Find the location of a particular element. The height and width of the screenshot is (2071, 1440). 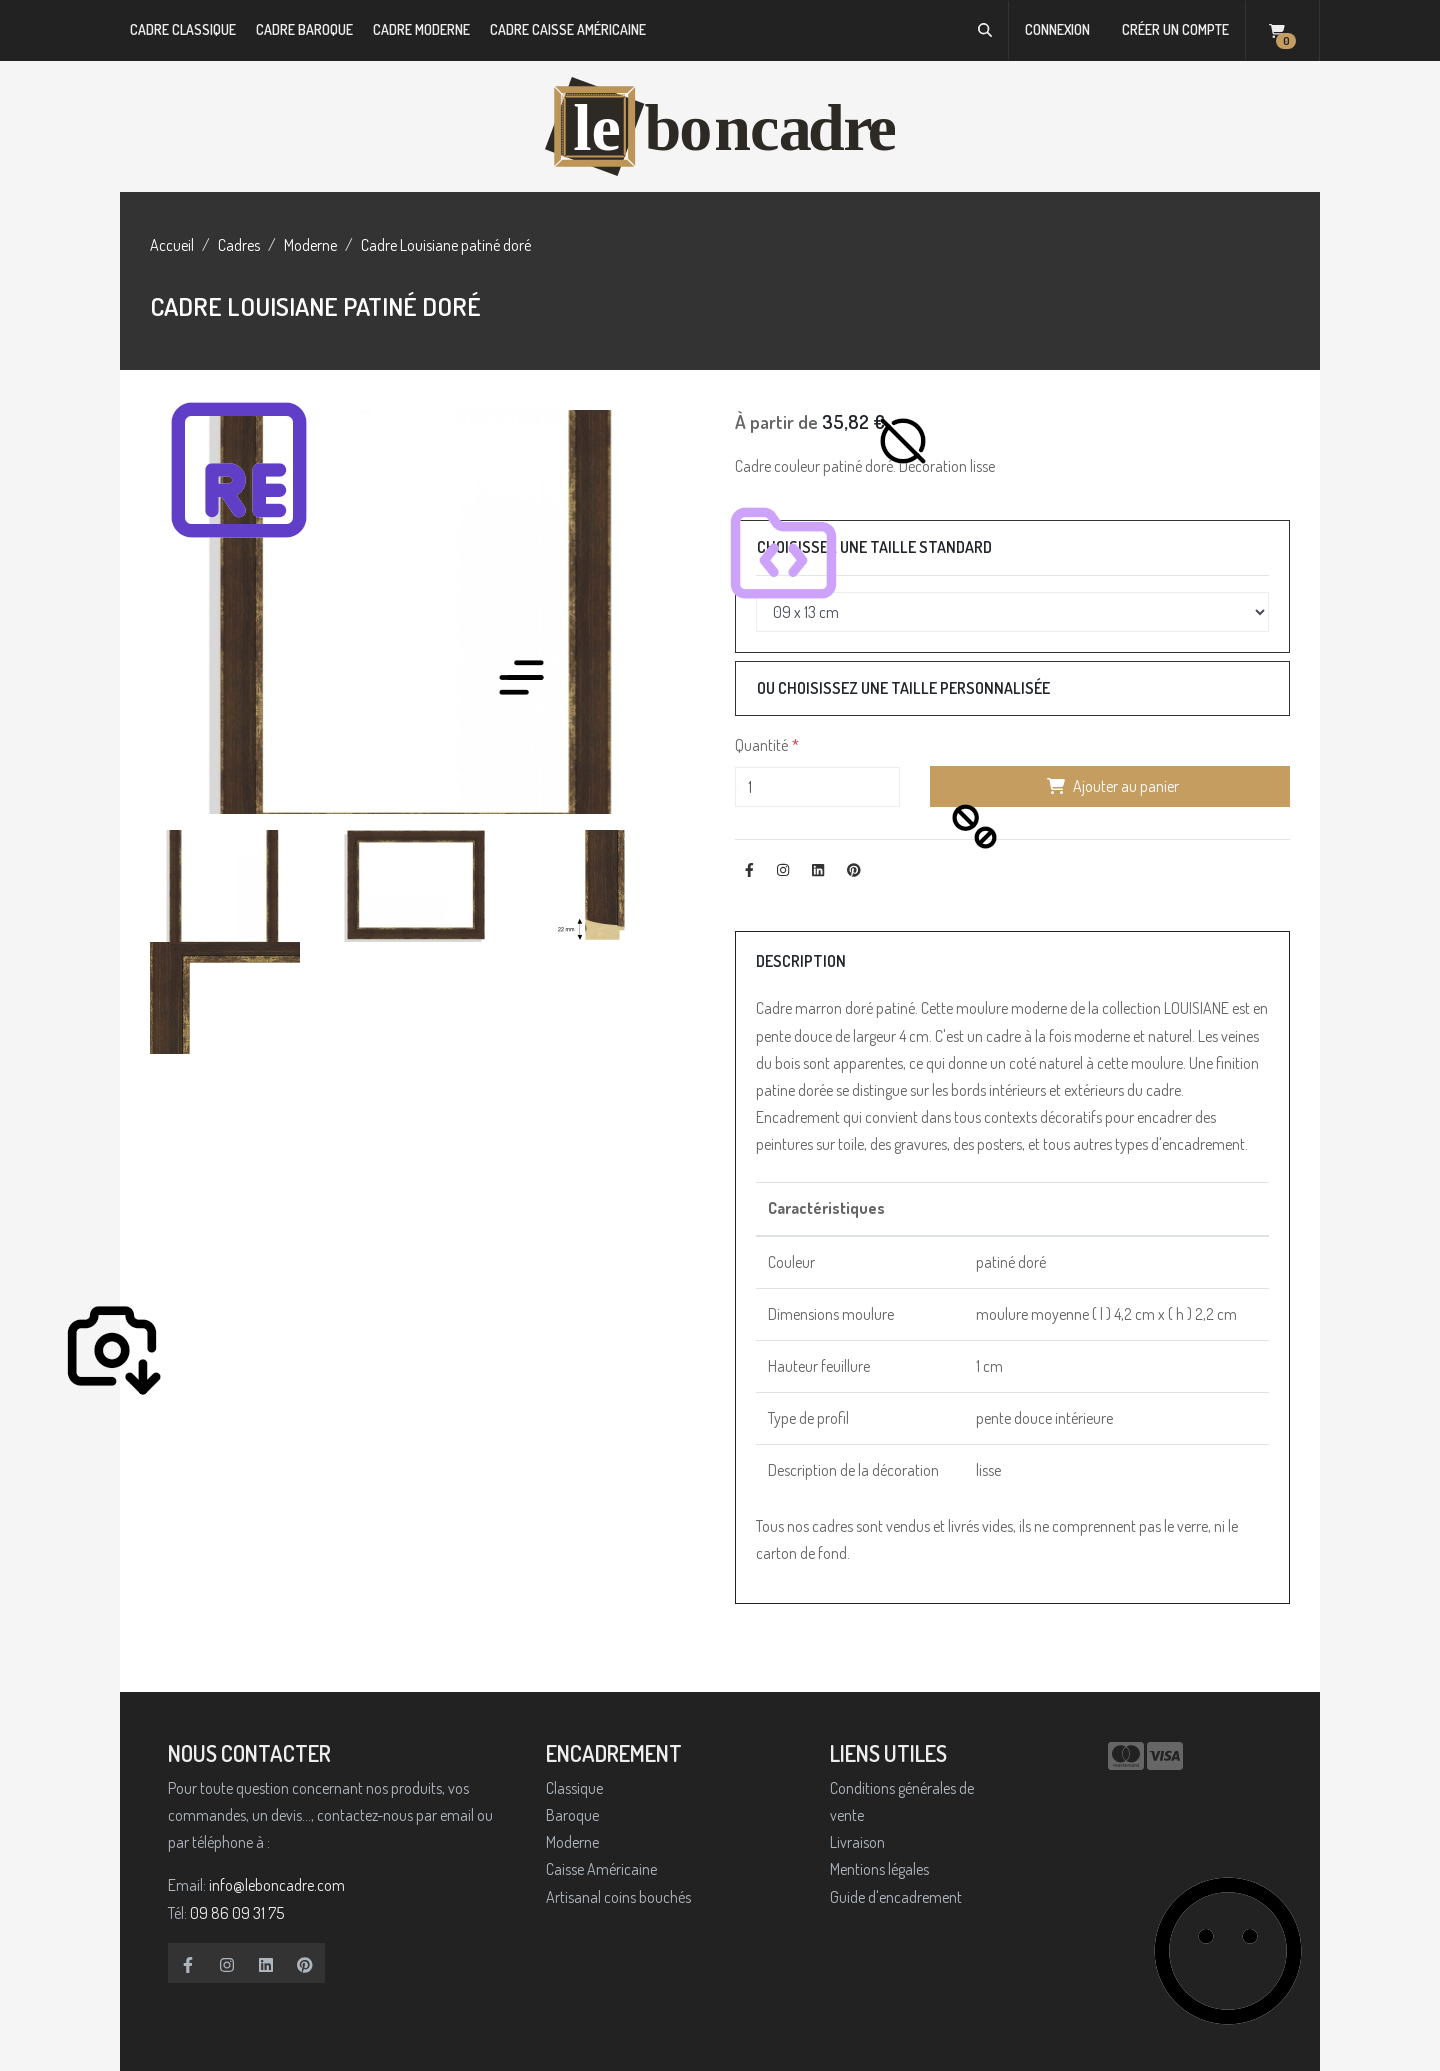

download a captured photo is located at coordinates (112, 1346).